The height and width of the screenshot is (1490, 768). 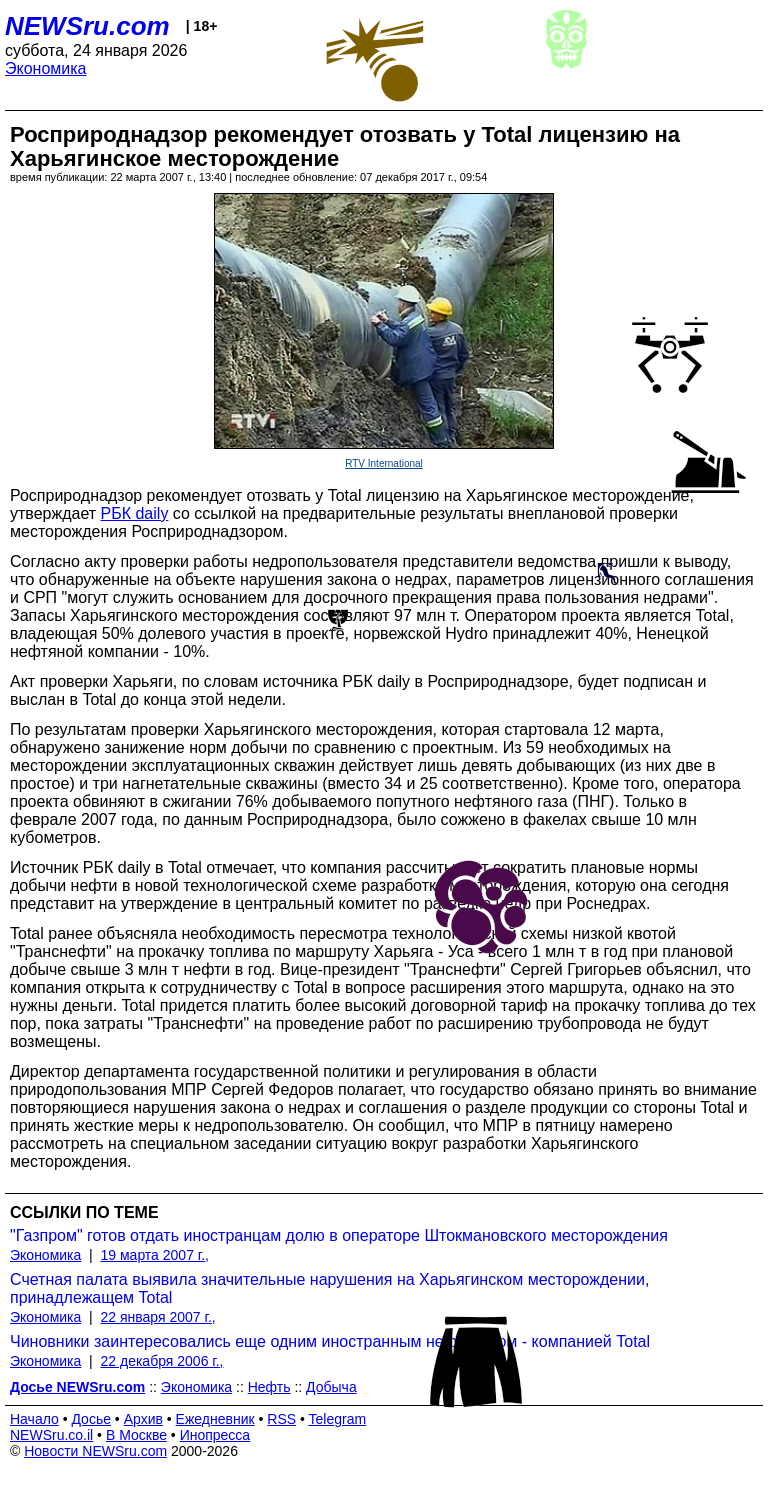 I want to click on día de los muertos themed game element or decoration, so click(x=566, y=38).